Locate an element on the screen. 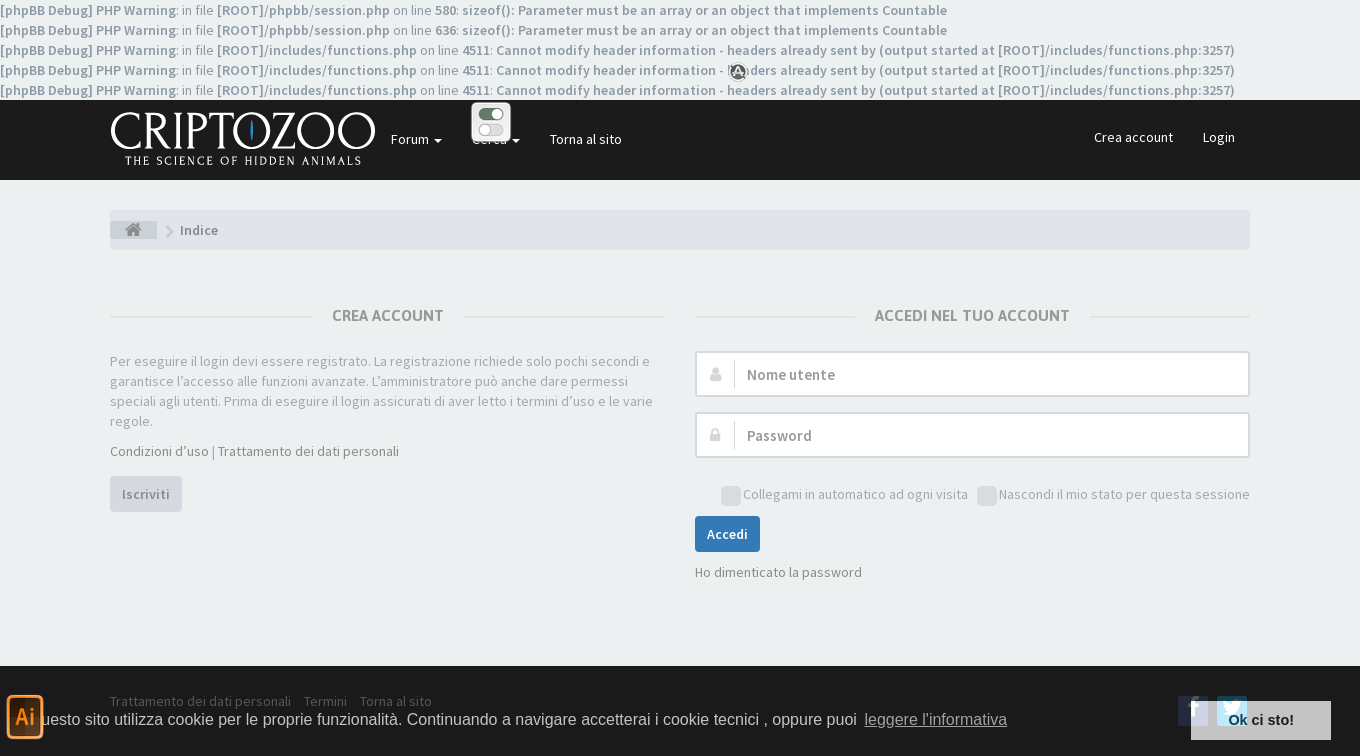  open an Adobe Illustrator file is located at coordinates (25, 717).